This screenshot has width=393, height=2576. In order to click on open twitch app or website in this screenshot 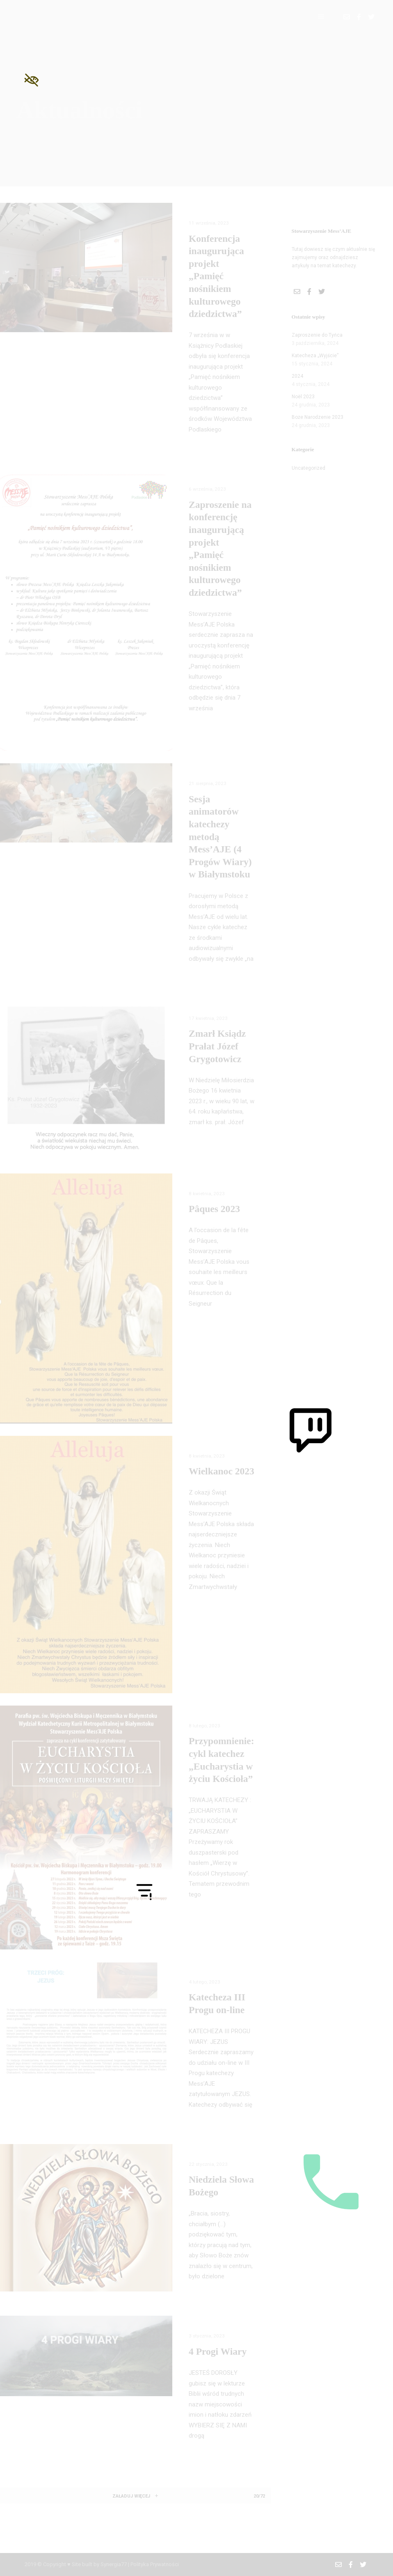, I will do `click(311, 1429)`.